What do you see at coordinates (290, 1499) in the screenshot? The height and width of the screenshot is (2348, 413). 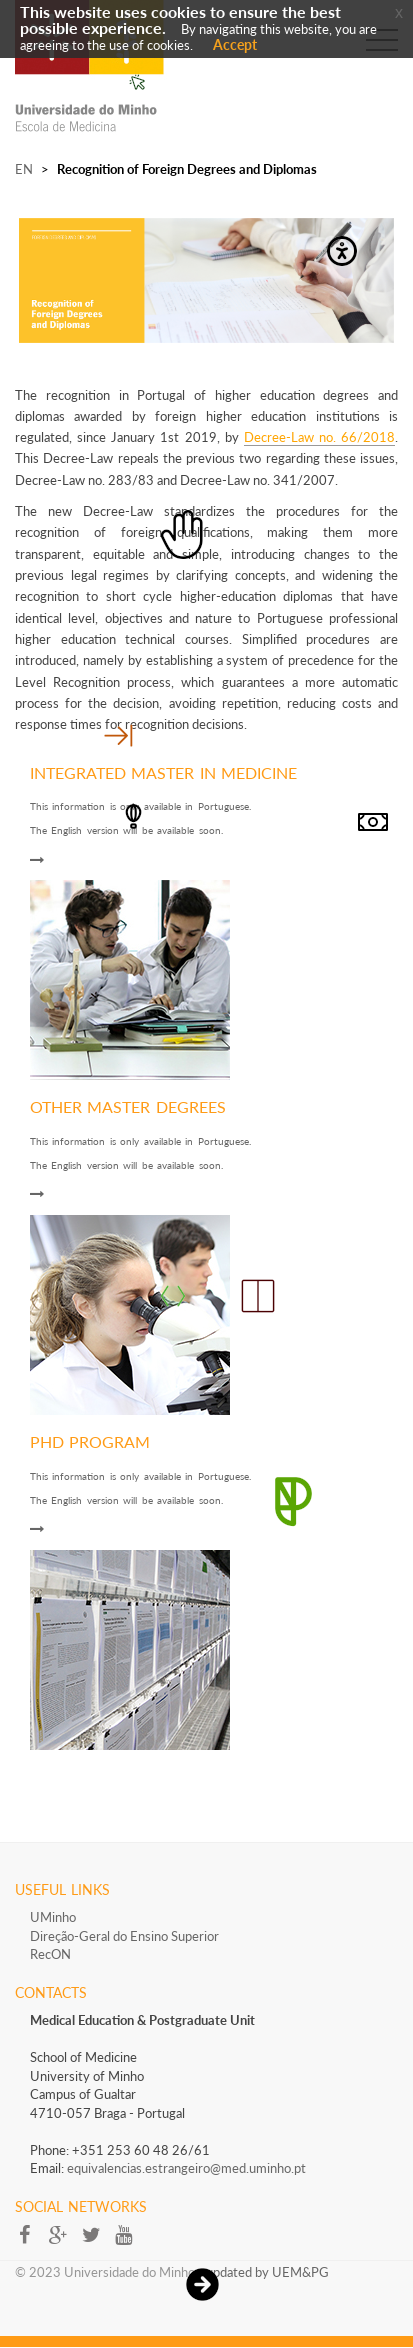 I see `phosphor icons brand logo` at bounding box center [290, 1499].